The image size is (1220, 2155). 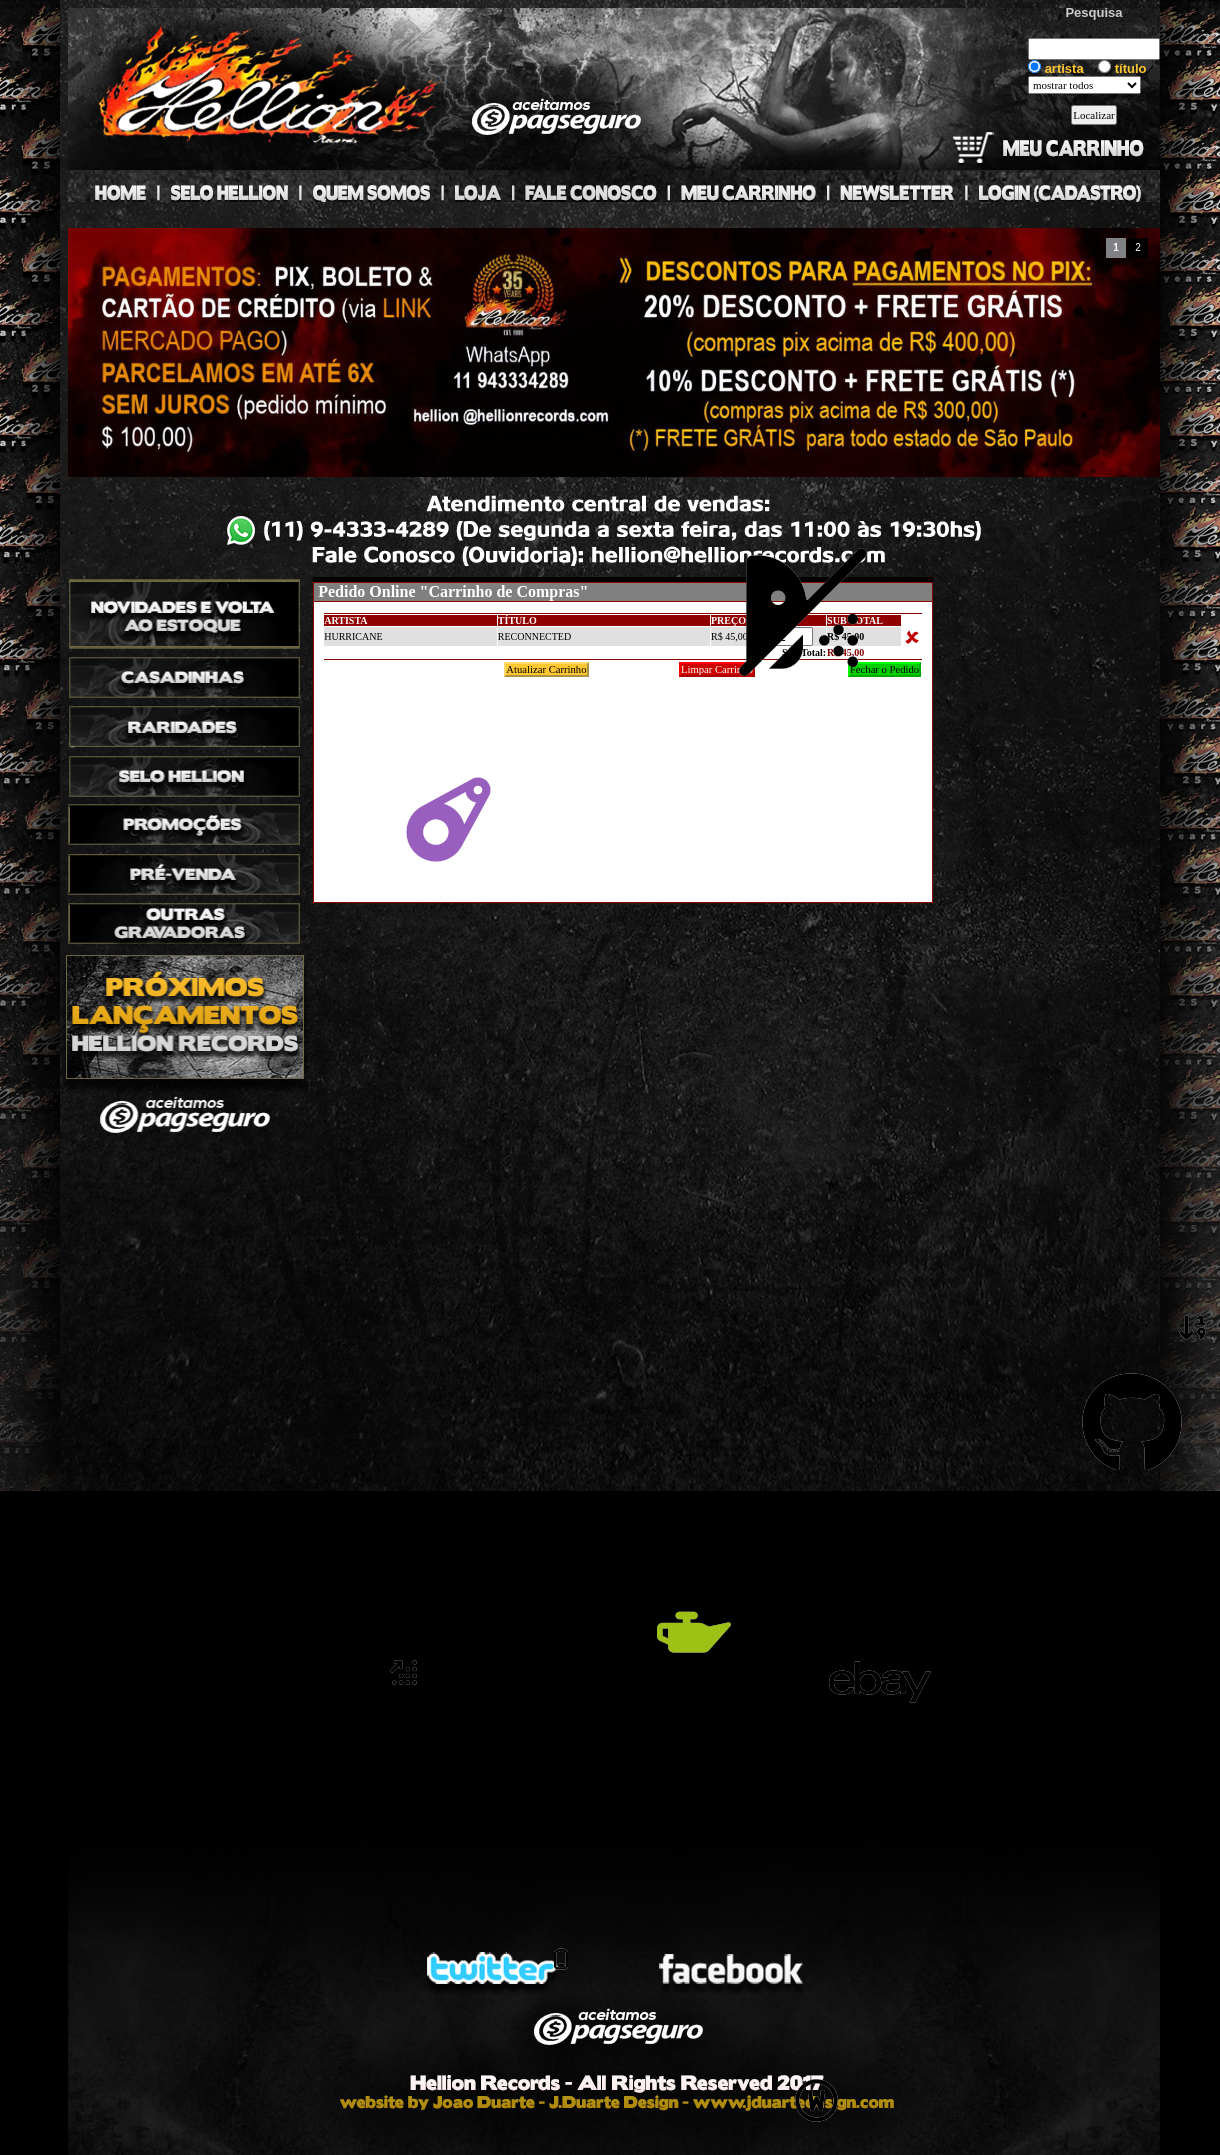 I want to click on access maintenance or service settings, so click(x=694, y=1634).